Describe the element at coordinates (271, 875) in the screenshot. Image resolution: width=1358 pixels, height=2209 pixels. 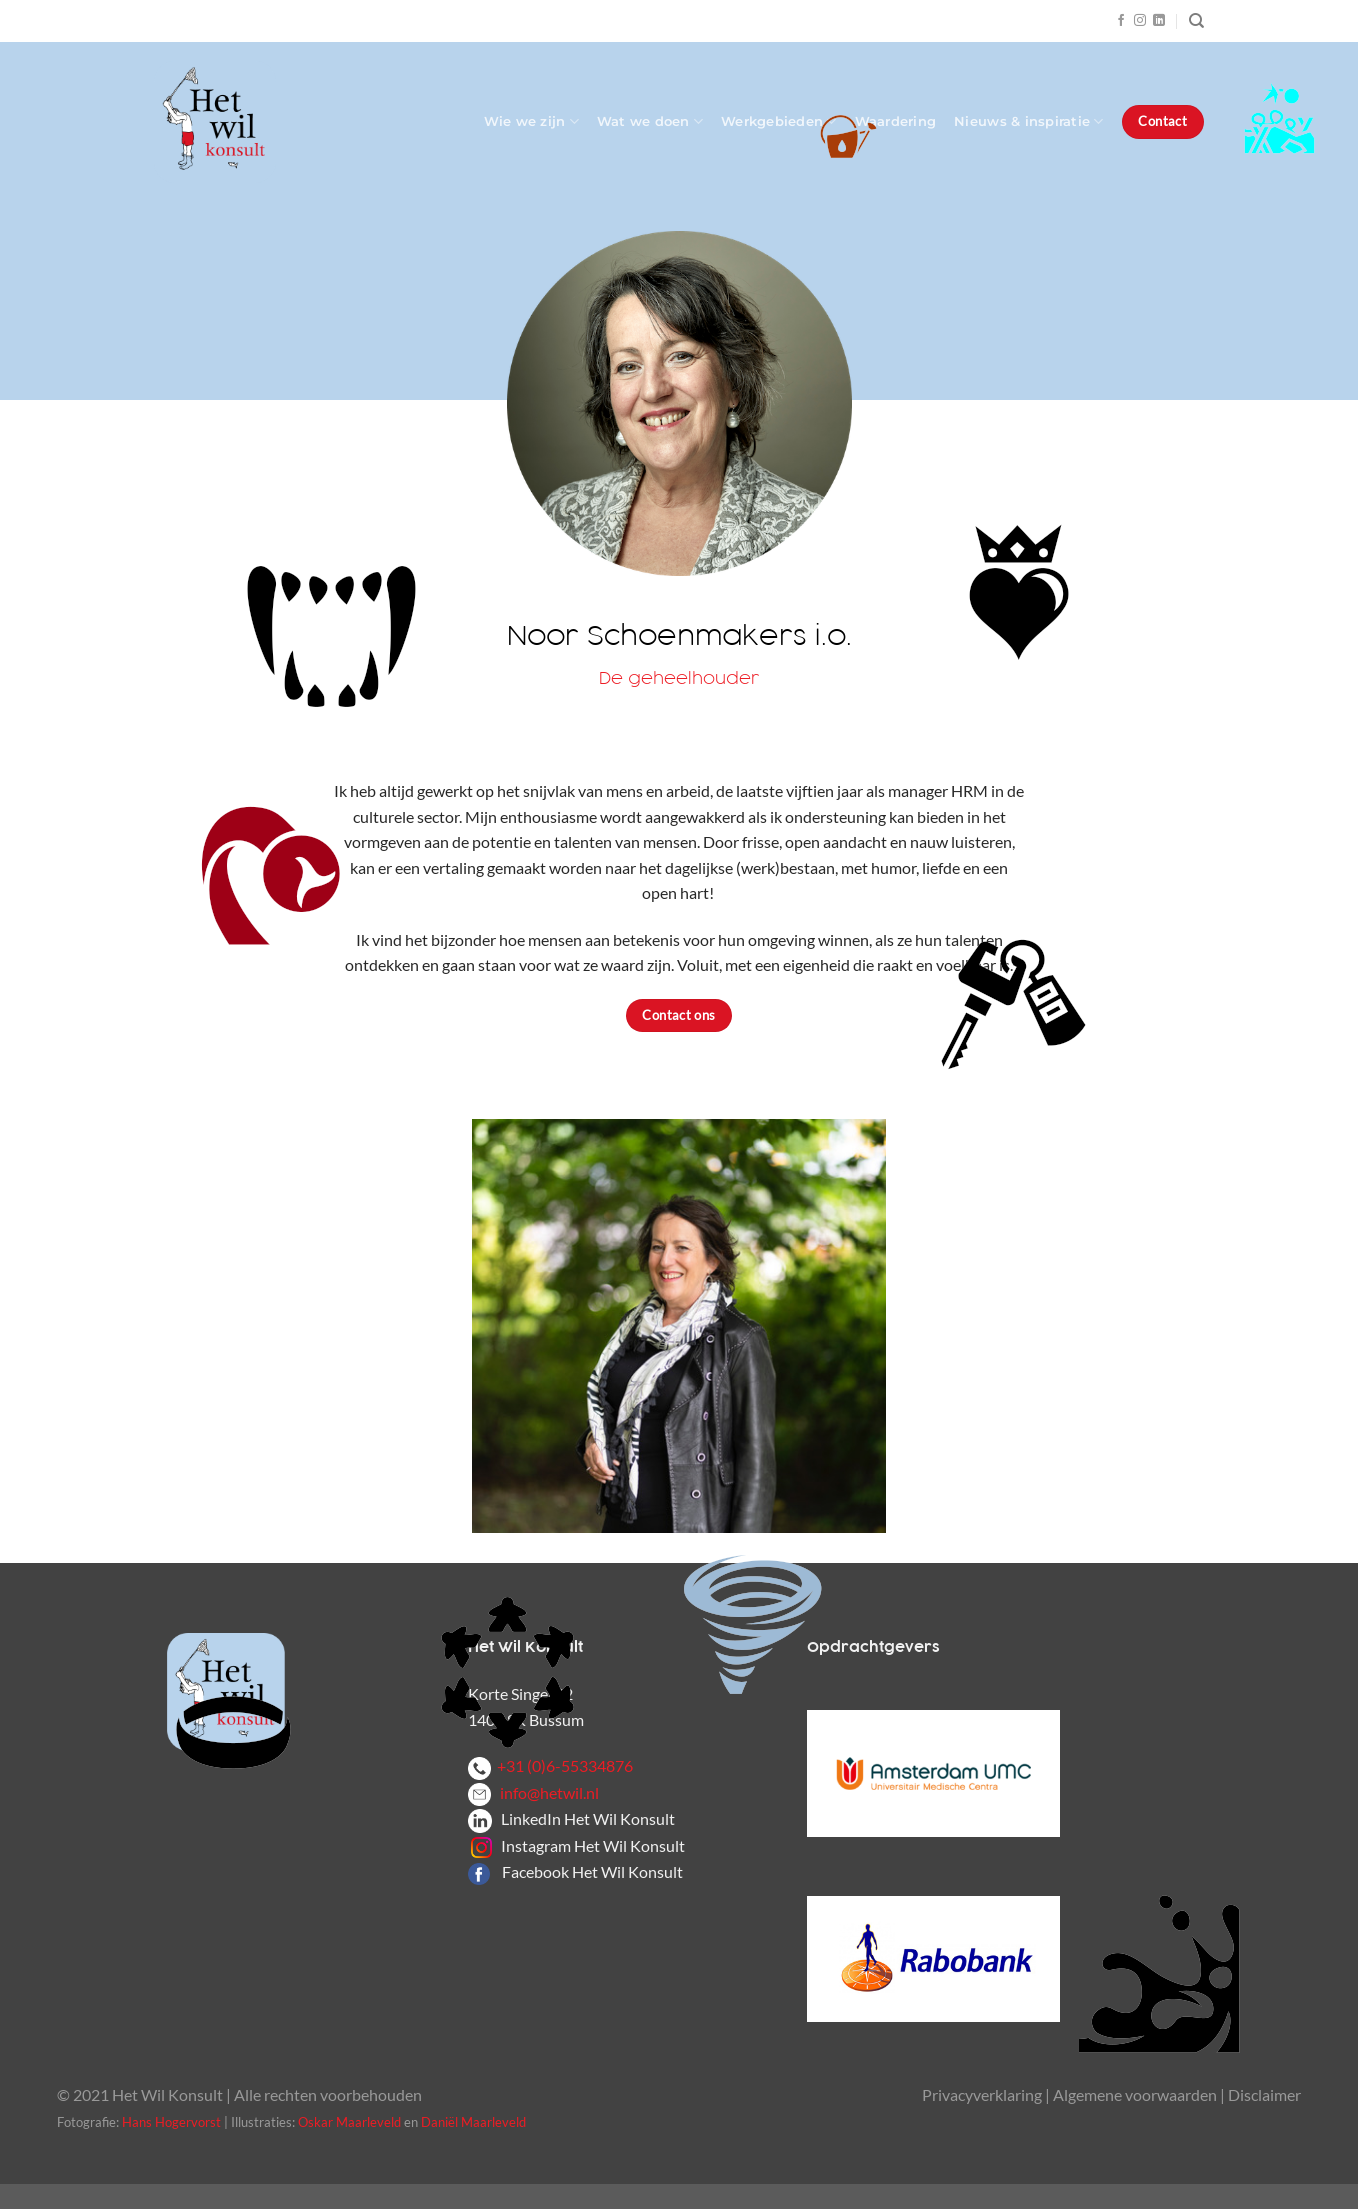
I see `a monster or creature ability indicator` at that location.